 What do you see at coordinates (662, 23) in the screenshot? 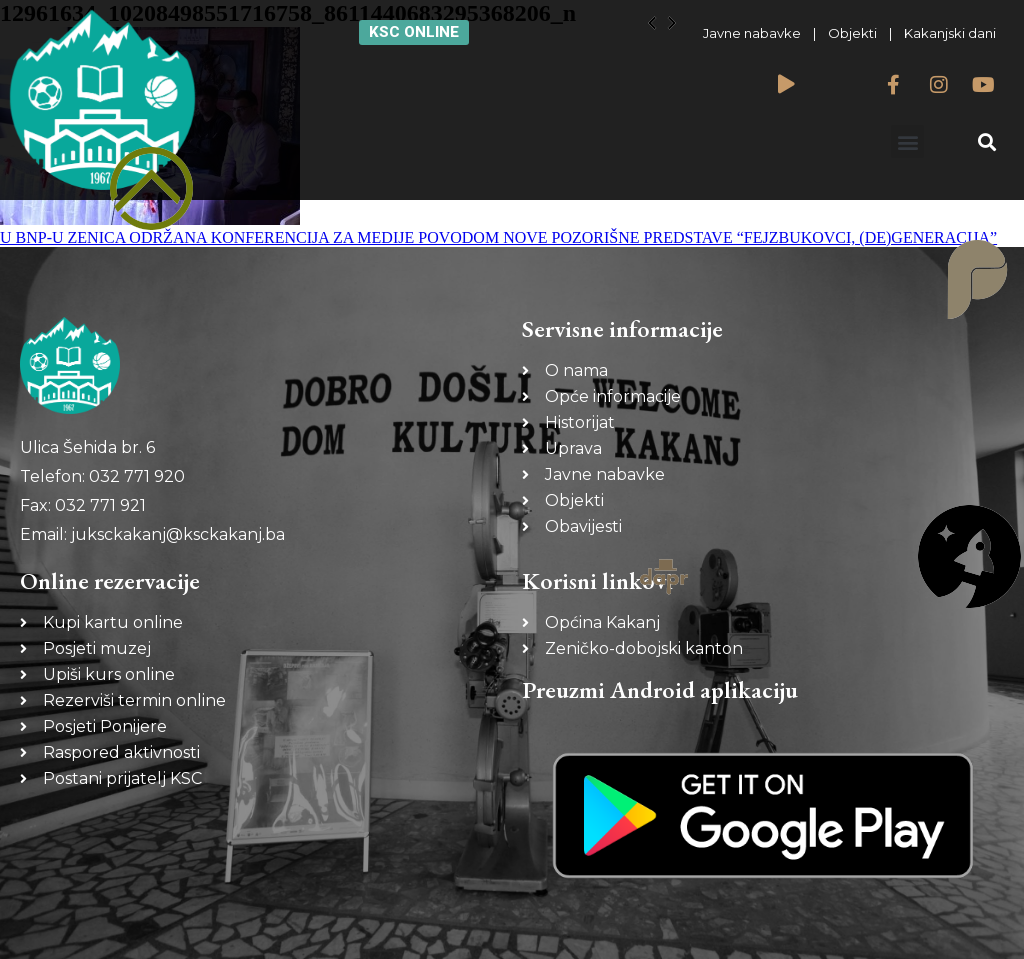
I see `view or edit source code` at bounding box center [662, 23].